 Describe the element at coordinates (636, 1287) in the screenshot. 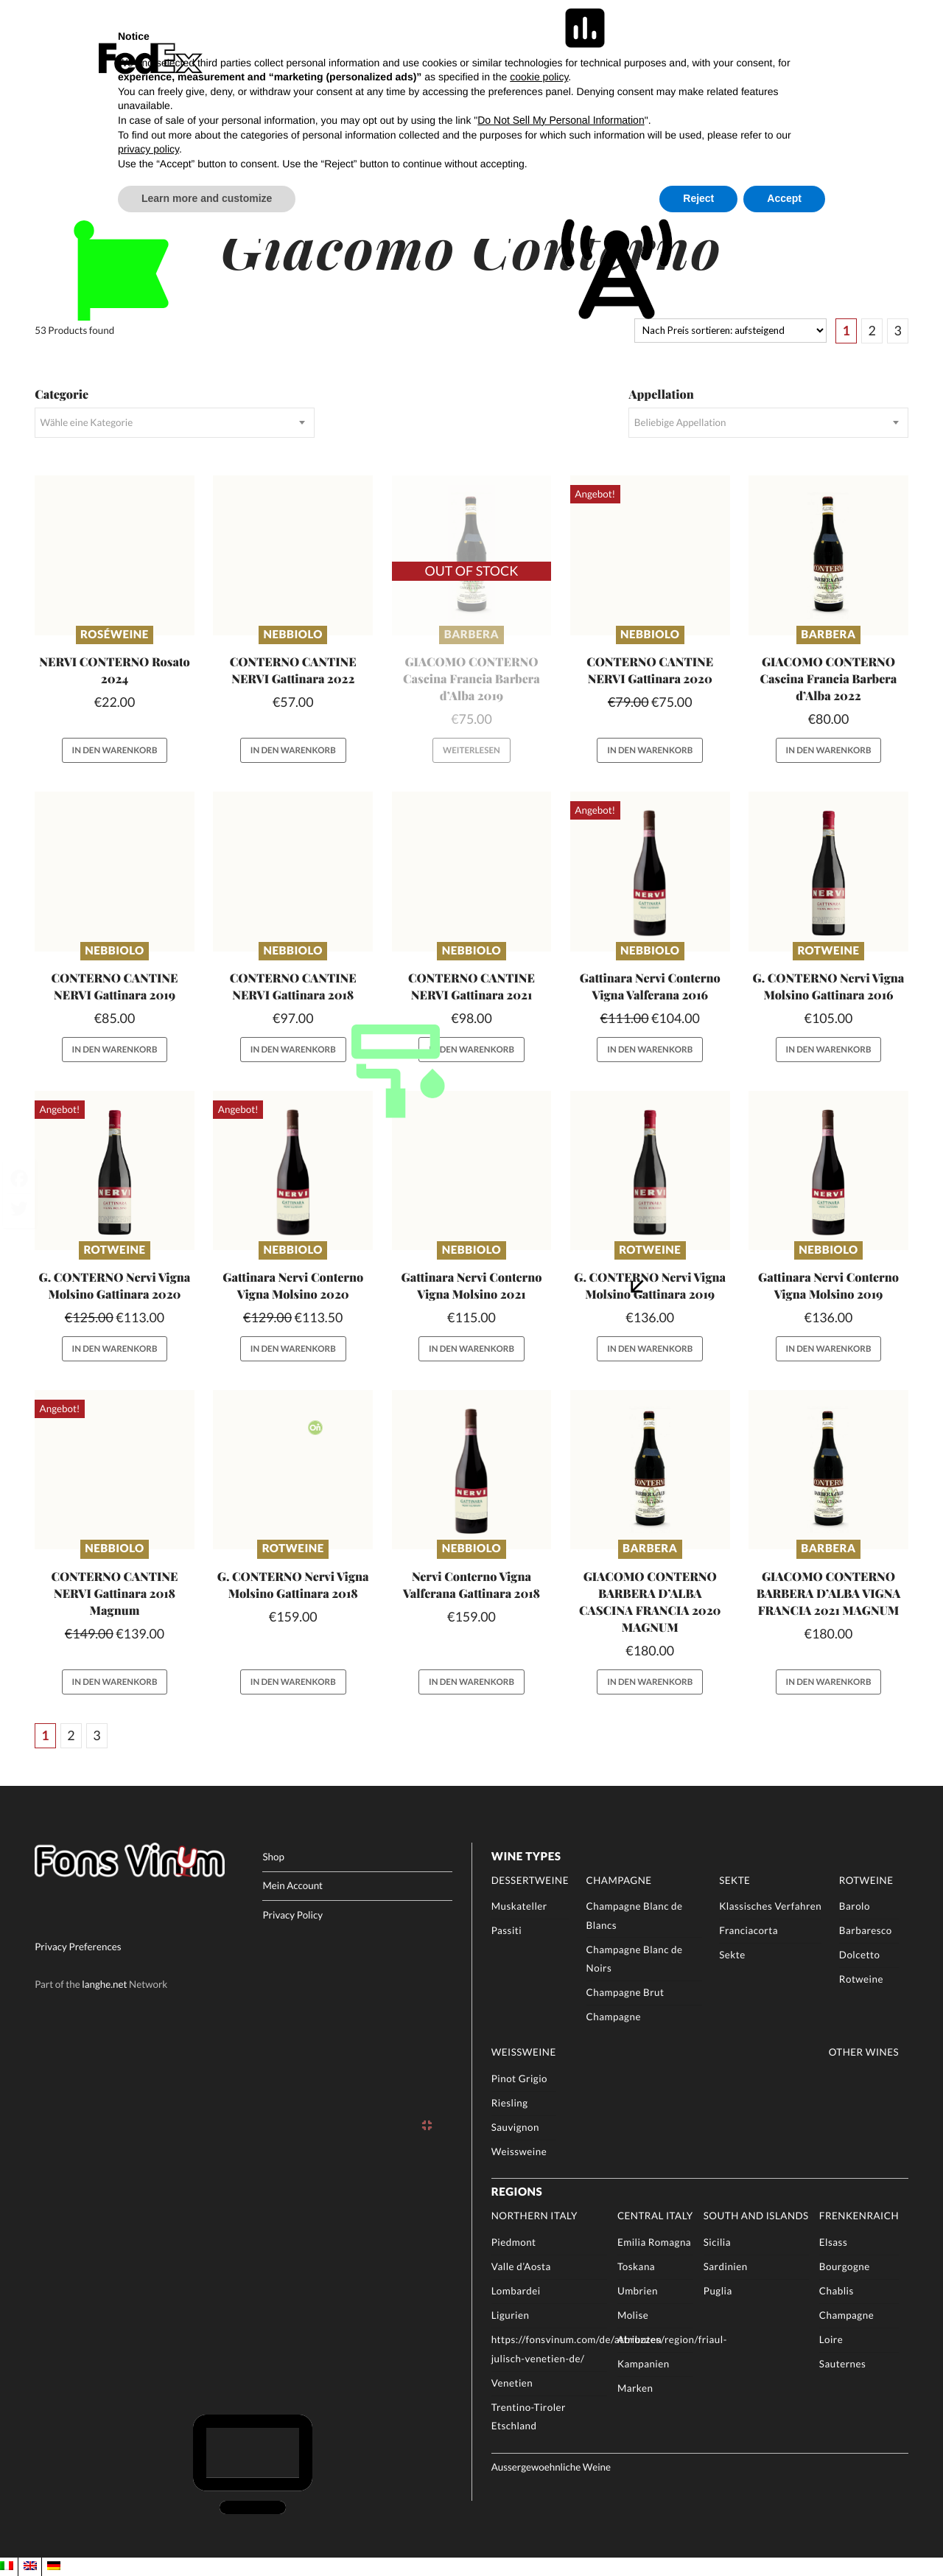

I see `navigate back and down` at that location.